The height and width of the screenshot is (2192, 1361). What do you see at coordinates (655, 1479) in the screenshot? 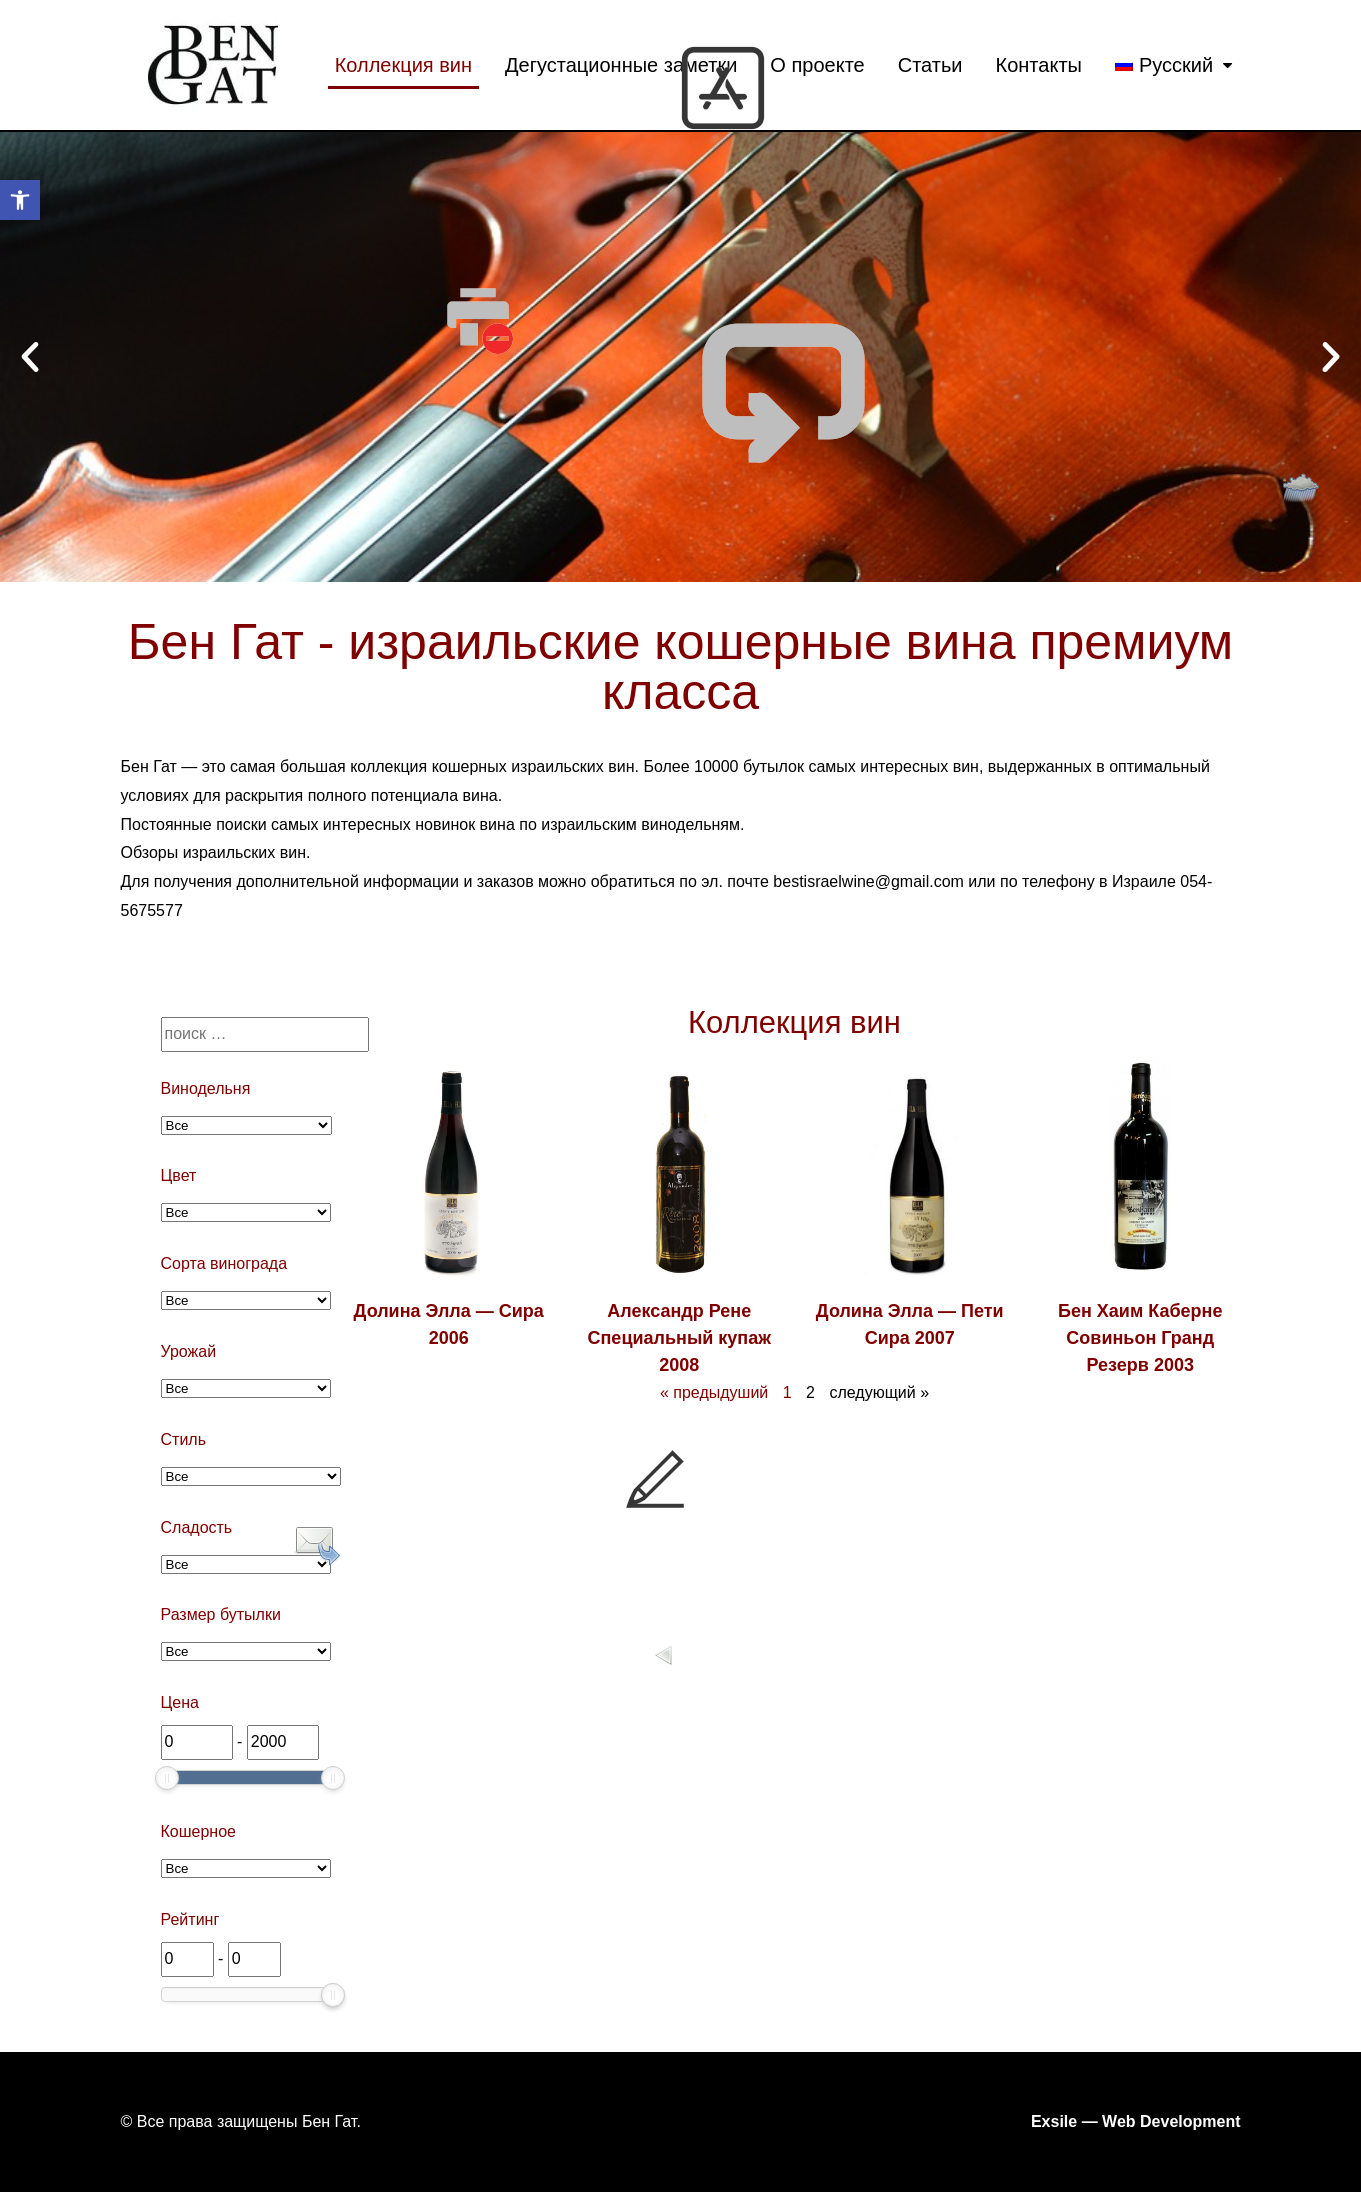
I see `edit app launcher settings` at bounding box center [655, 1479].